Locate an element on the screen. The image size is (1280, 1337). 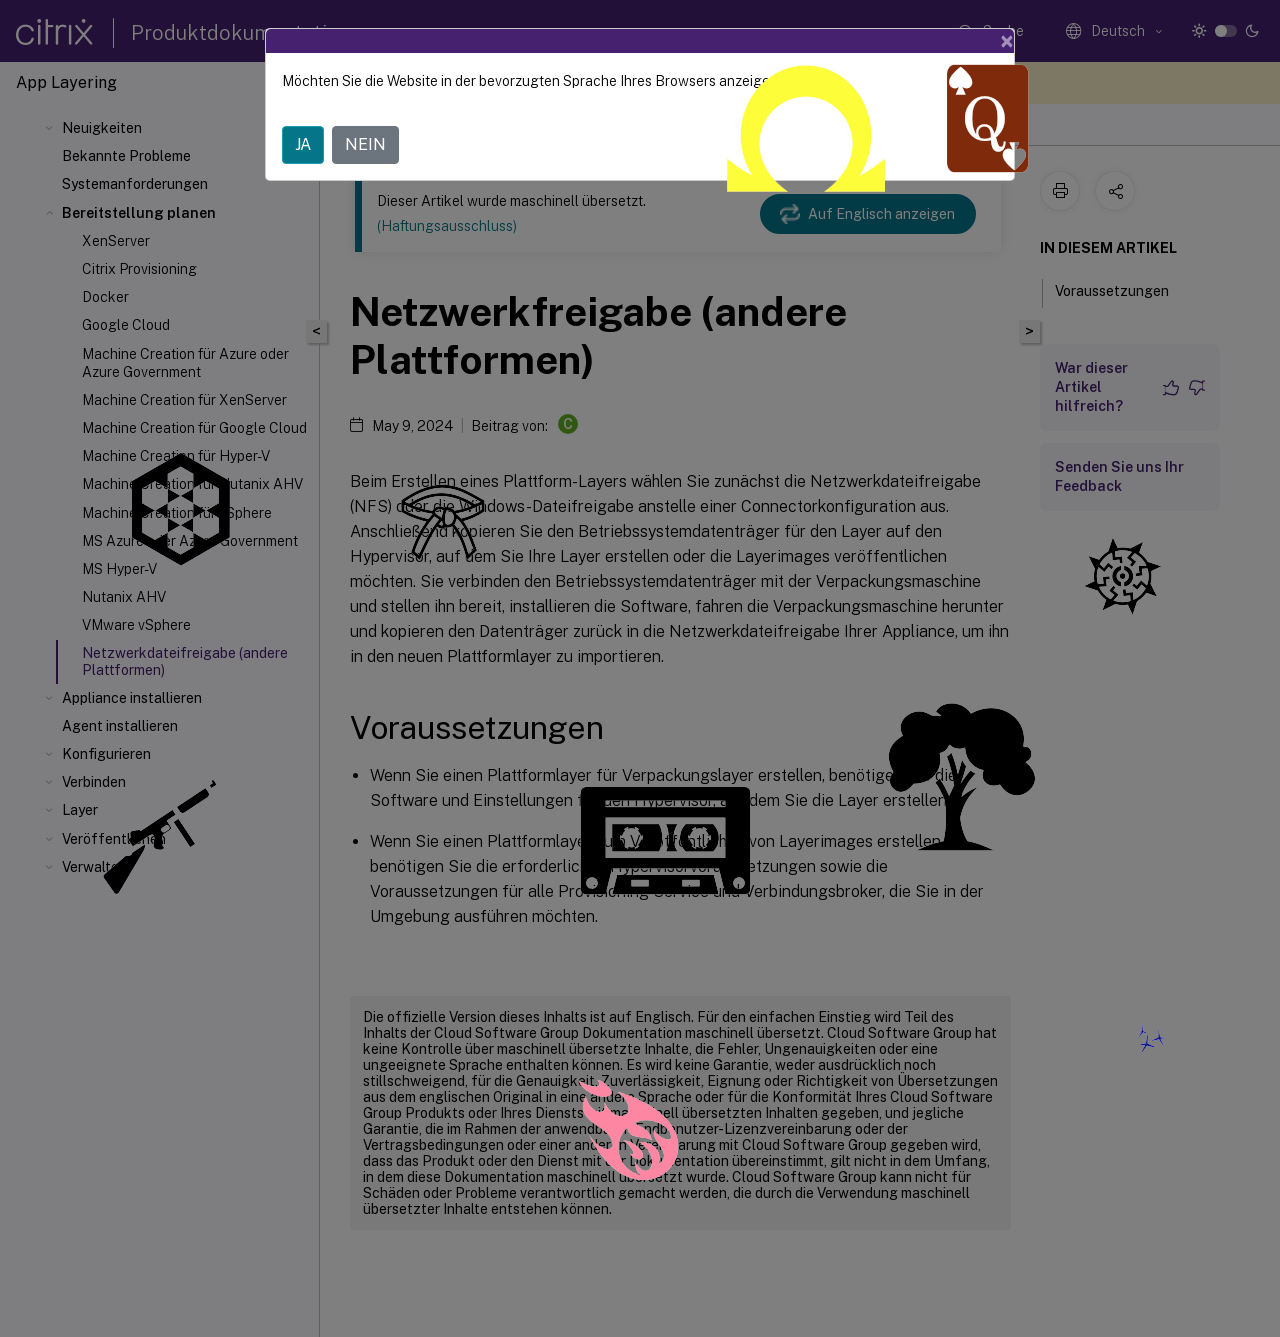
a trap or hazard element in a game is located at coordinates (1122, 575).